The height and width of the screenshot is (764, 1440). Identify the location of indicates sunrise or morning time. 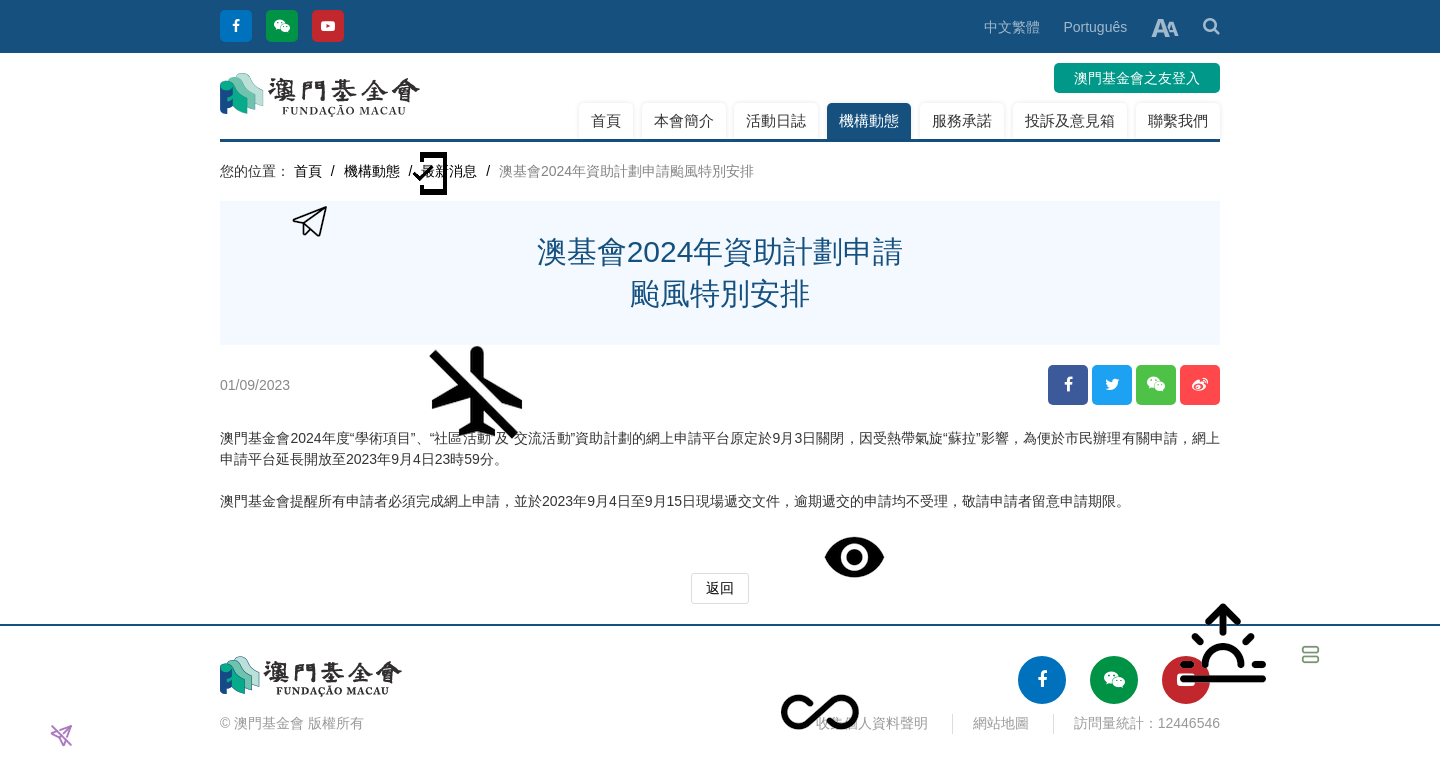
(1223, 643).